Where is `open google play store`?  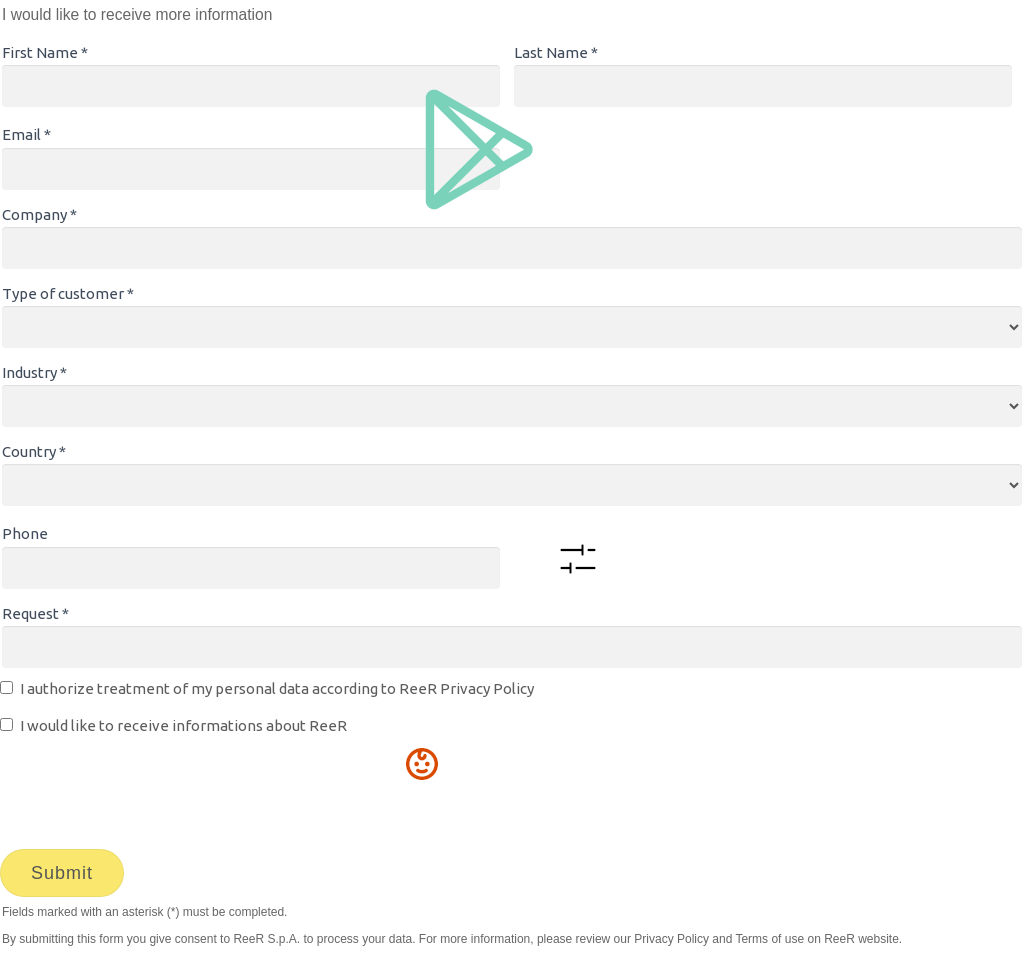 open google play store is located at coordinates (468, 149).